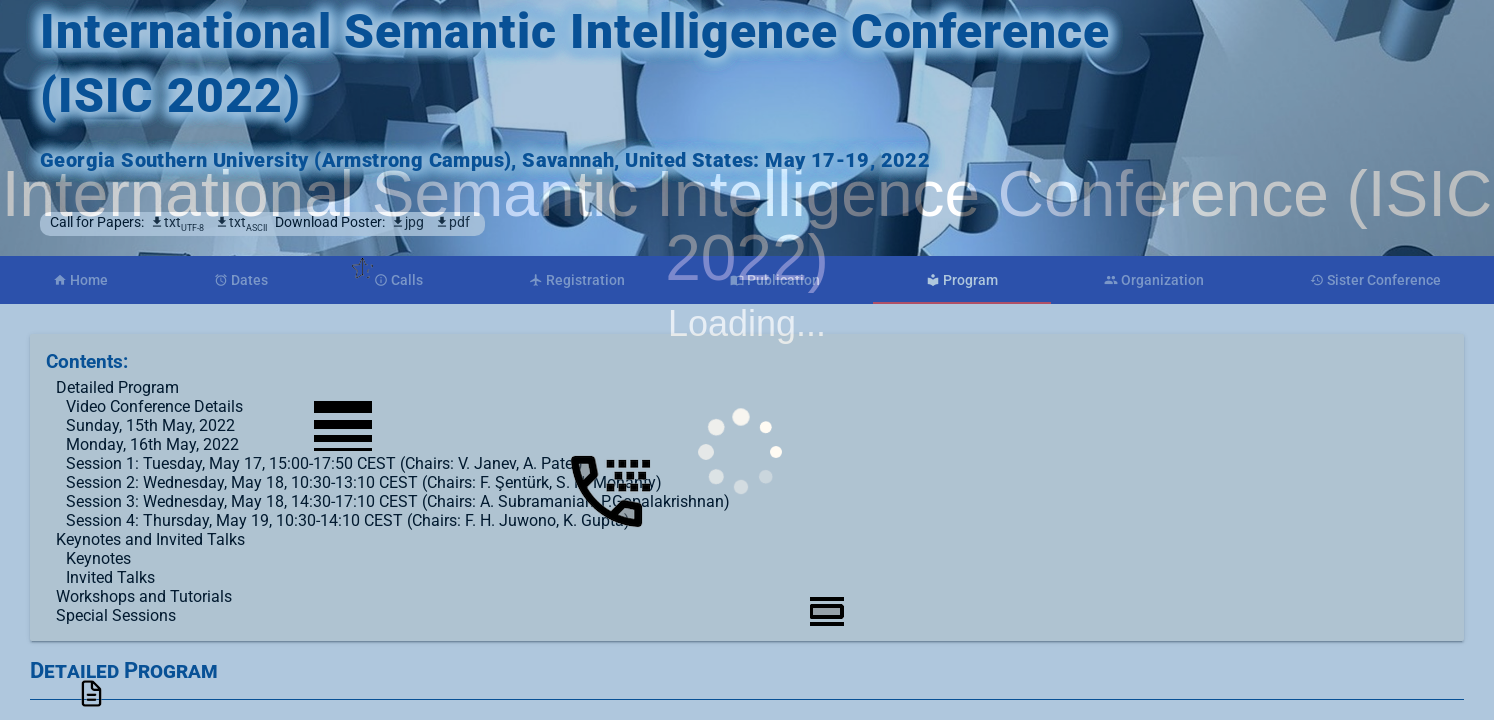  Describe the element at coordinates (343, 426) in the screenshot. I see `adjust line thickness or stroke weight` at that location.